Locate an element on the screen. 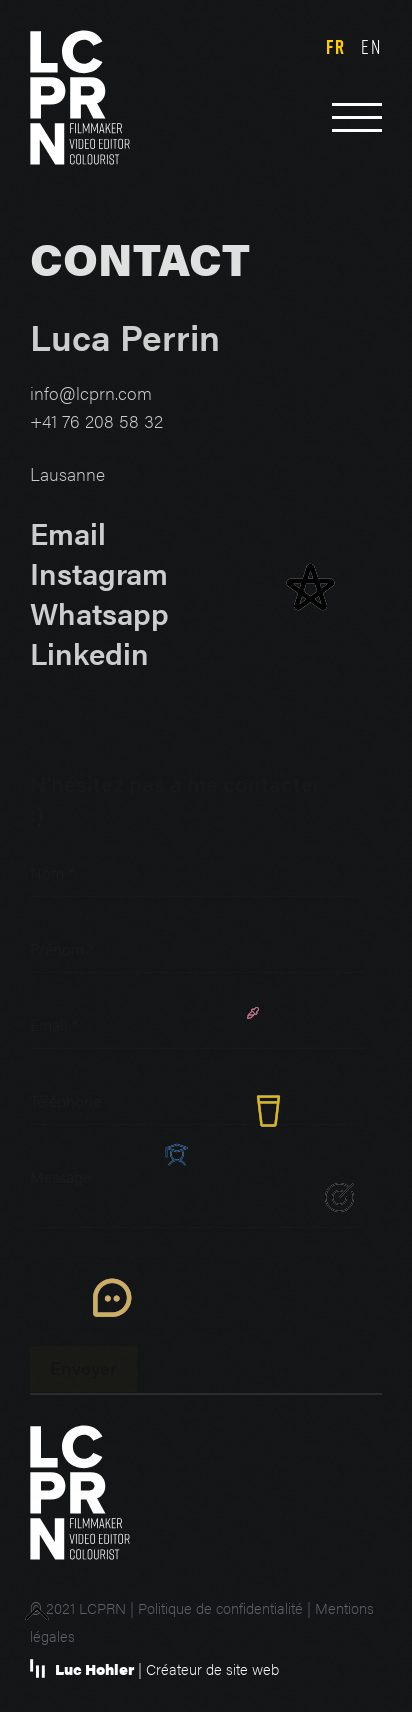  open chat or messaging is located at coordinates (111, 1298).